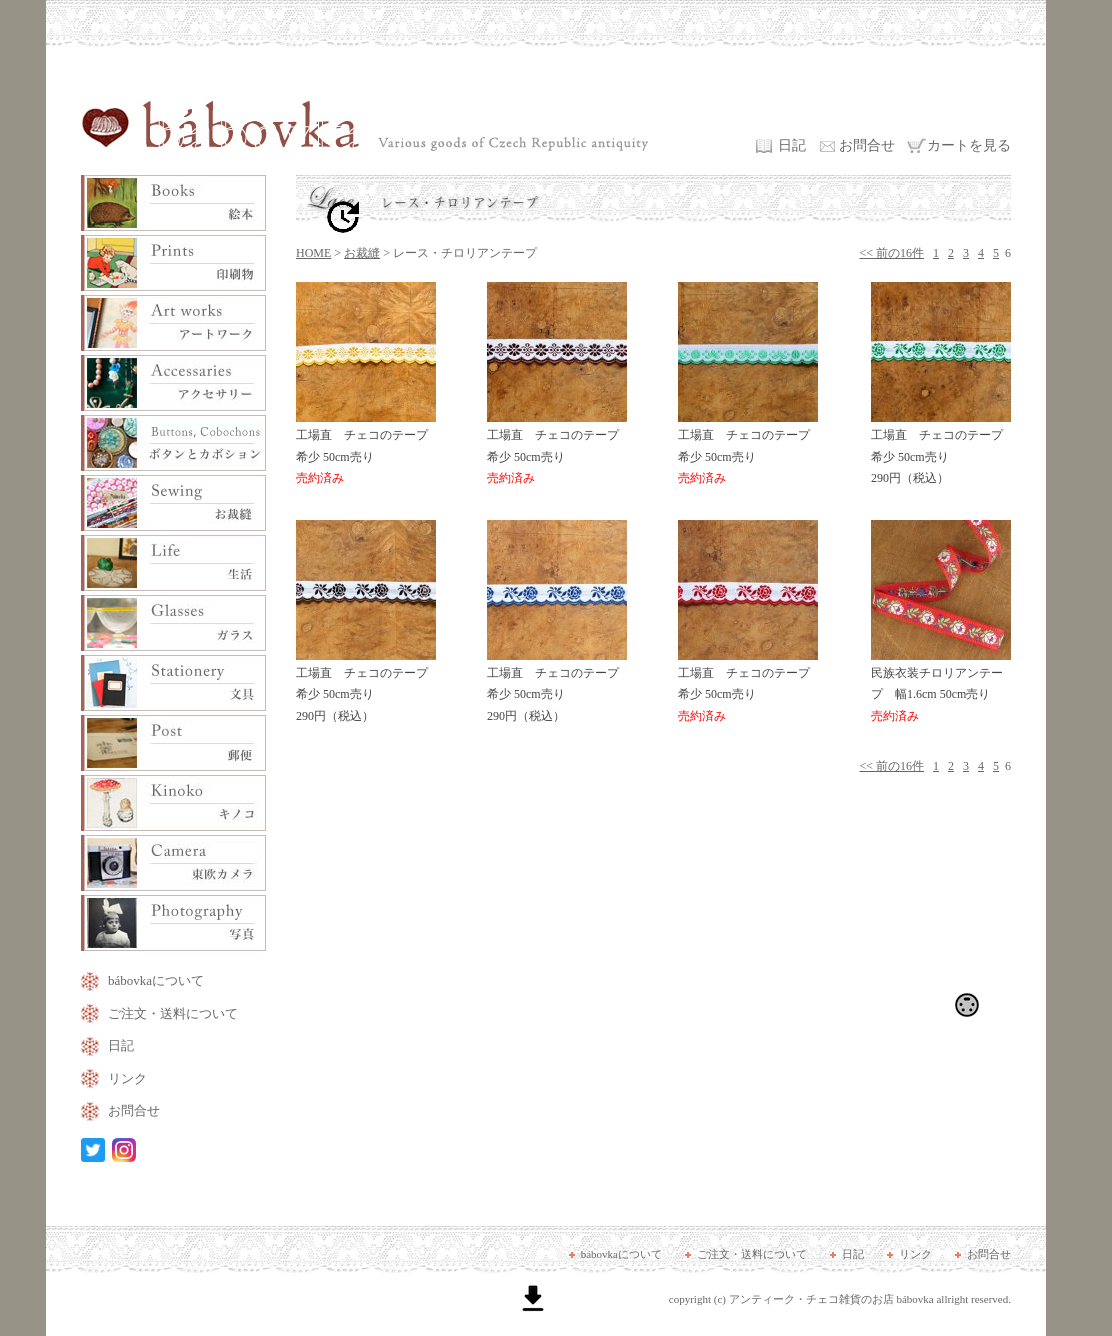 The height and width of the screenshot is (1336, 1112). I want to click on download a file or content, so click(533, 1299).